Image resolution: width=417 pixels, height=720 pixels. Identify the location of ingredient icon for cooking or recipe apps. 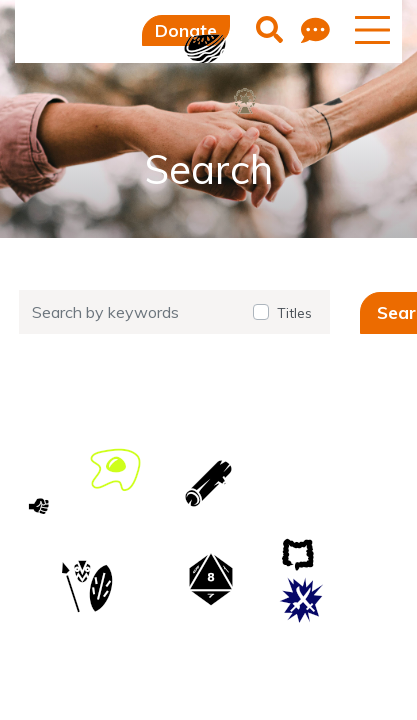
(115, 467).